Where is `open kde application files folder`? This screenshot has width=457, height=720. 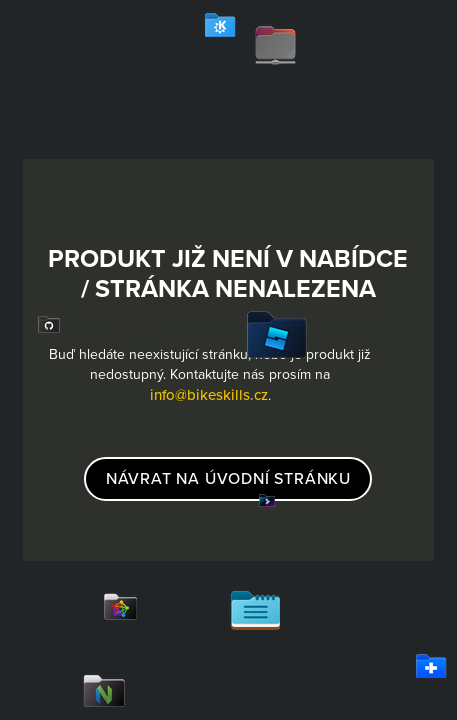 open kde application files folder is located at coordinates (220, 26).